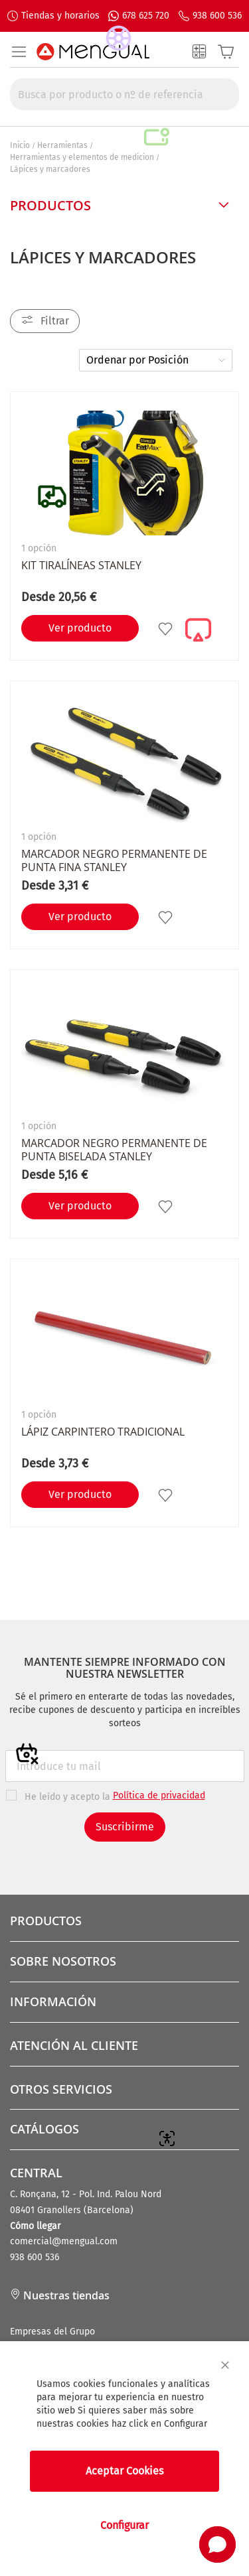 This screenshot has height=2576, width=249. Describe the element at coordinates (118, 38) in the screenshot. I see `access vehicle or tire settings` at that location.